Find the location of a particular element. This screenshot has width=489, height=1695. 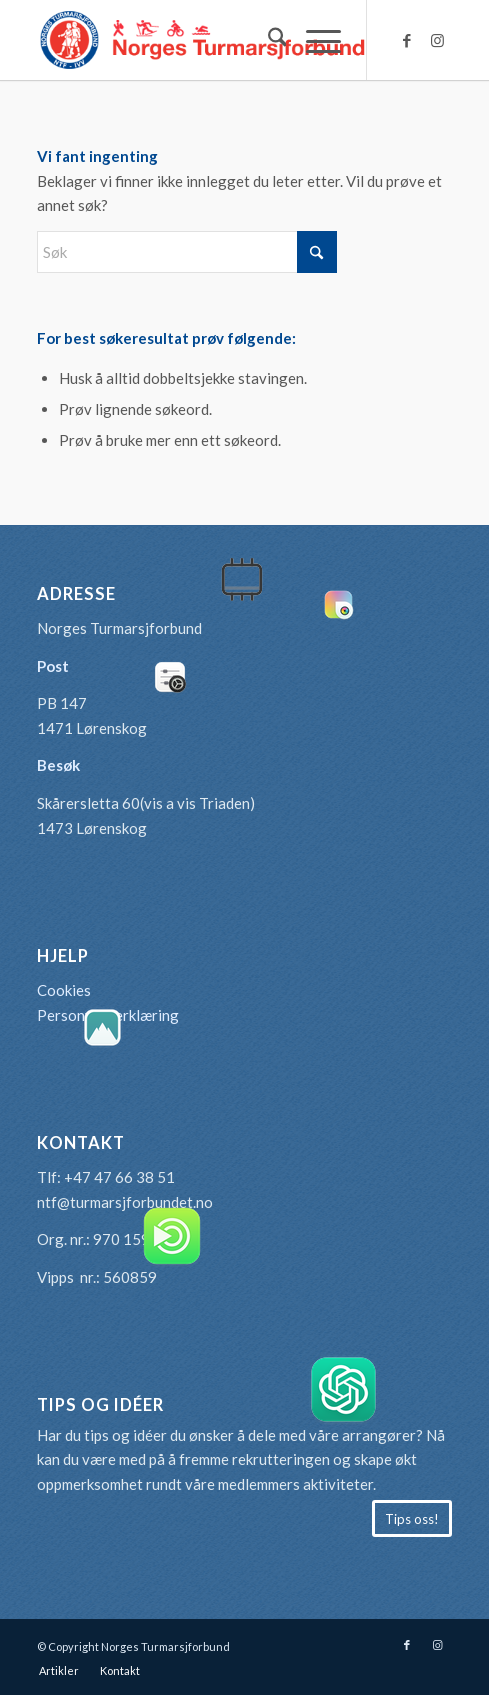

open the mate desktop environment app is located at coordinates (172, 1236).